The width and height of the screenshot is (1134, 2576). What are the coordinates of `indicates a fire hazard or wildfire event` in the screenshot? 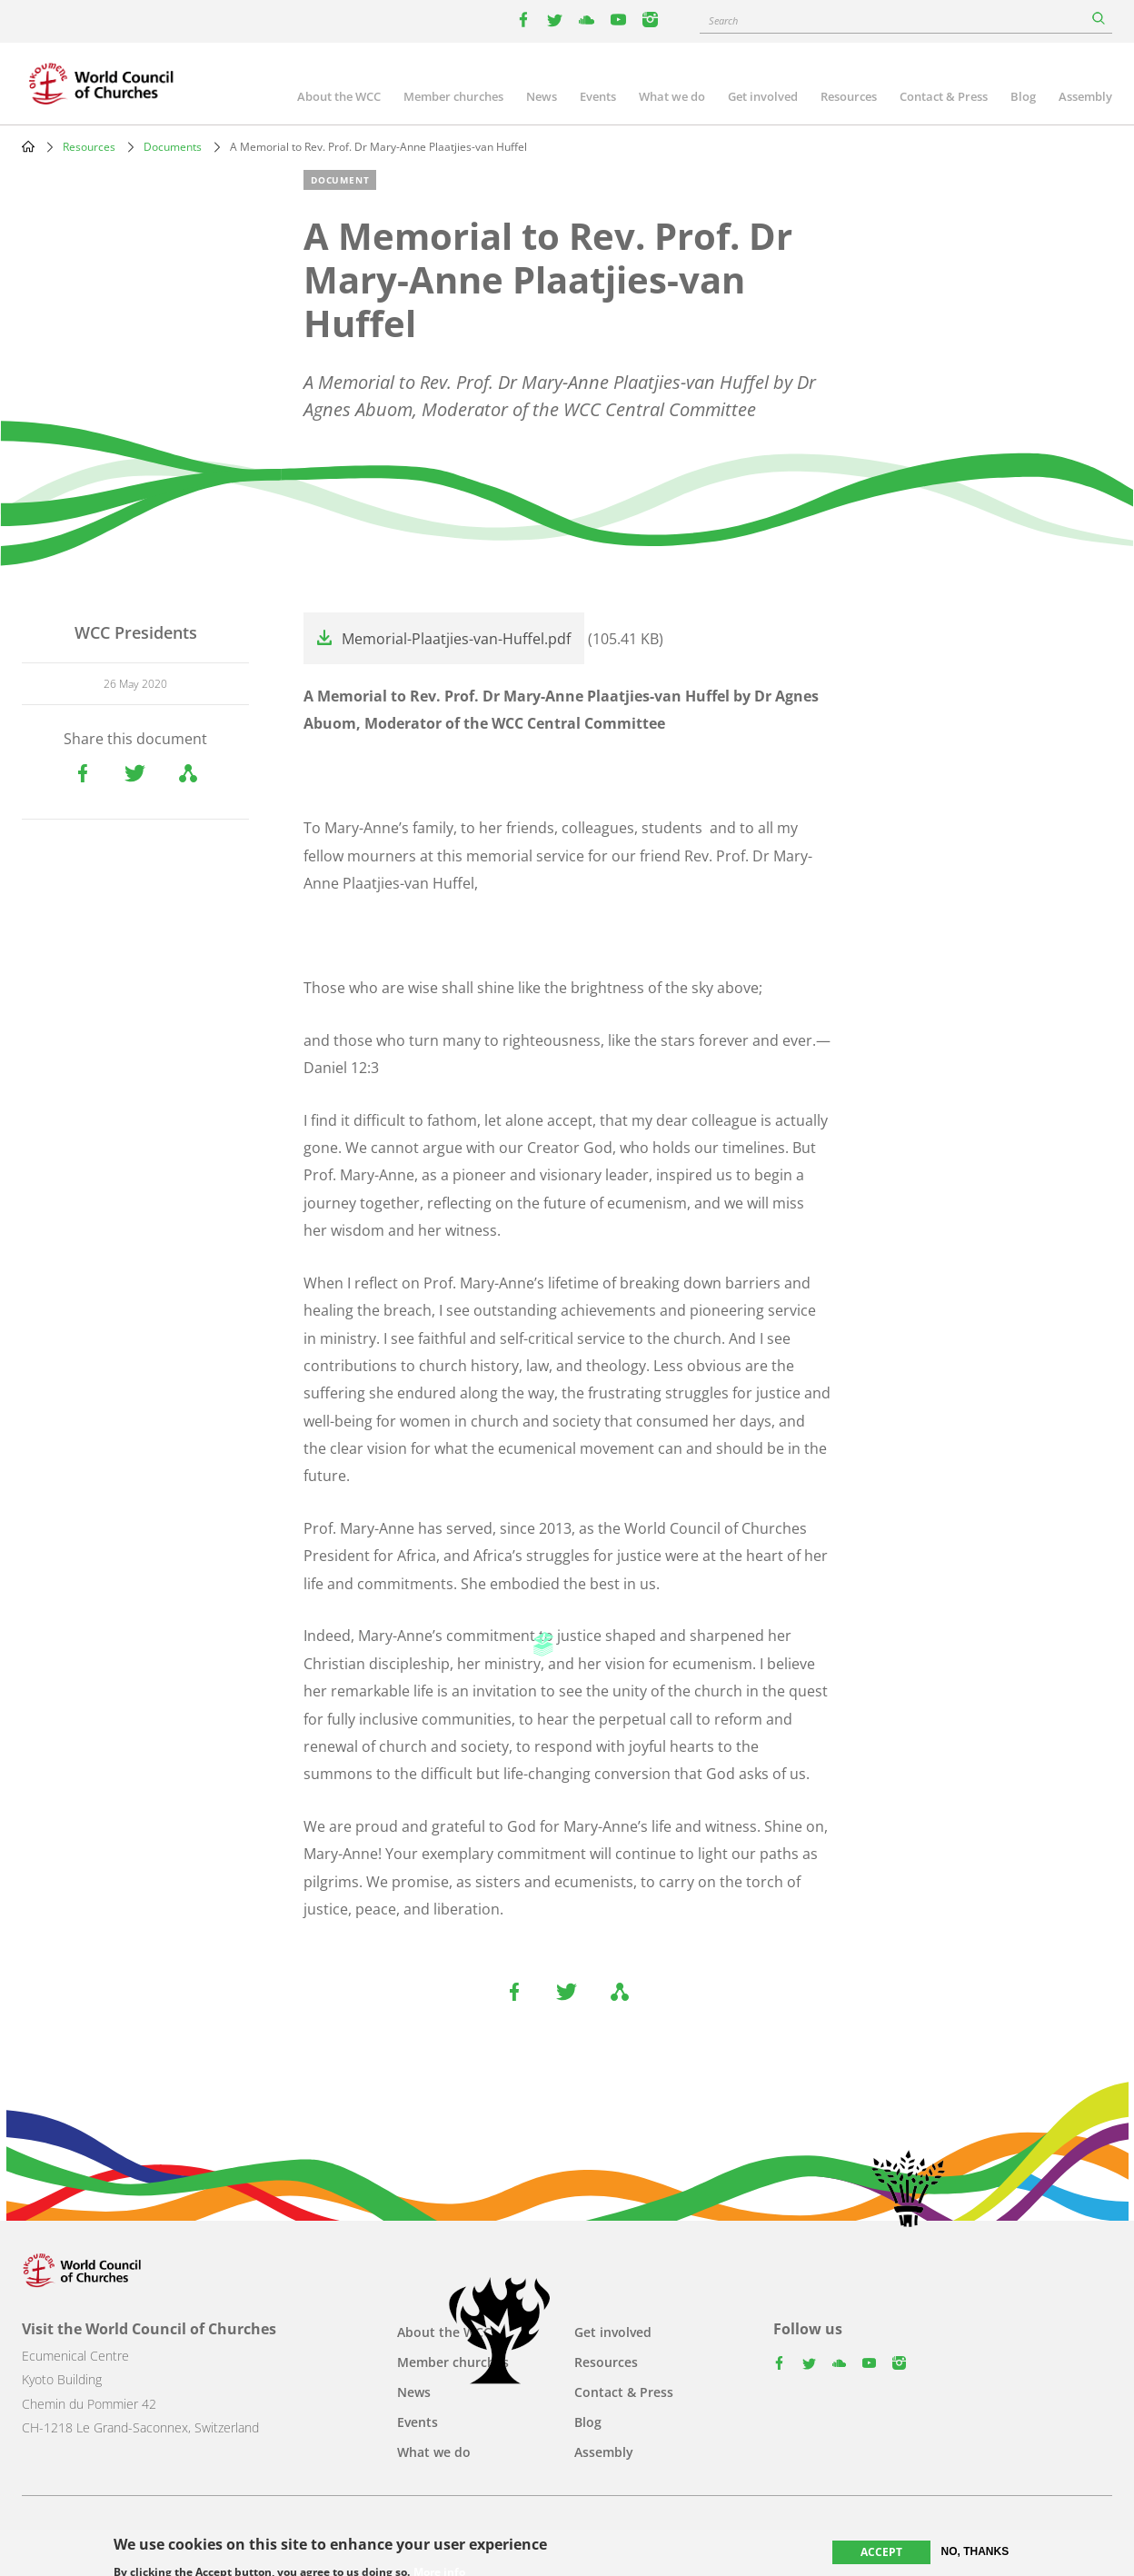 It's located at (501, 2331).